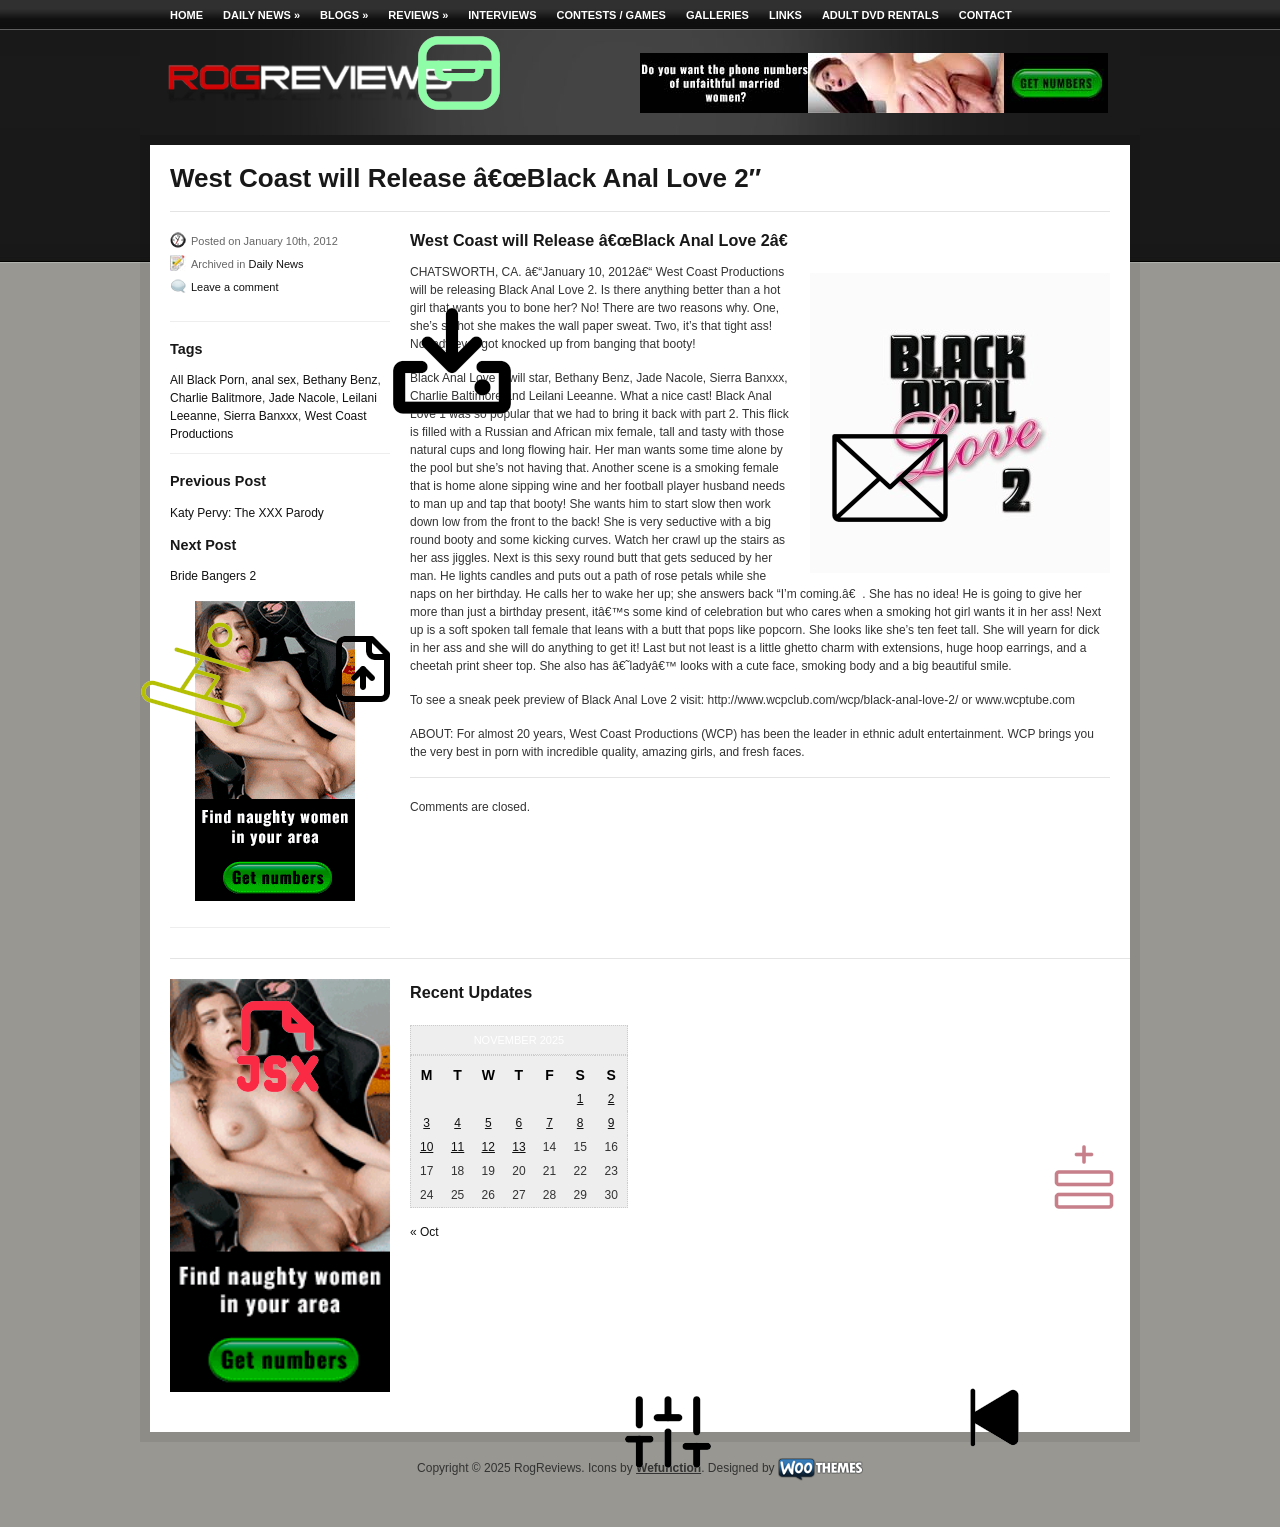 The height and width of the screenshot is (1527, 1280). What do you see at coordinates (668, 1432) in the screenshot?
I see `adjust settings or preferences` at bounding box center [668, 1432].